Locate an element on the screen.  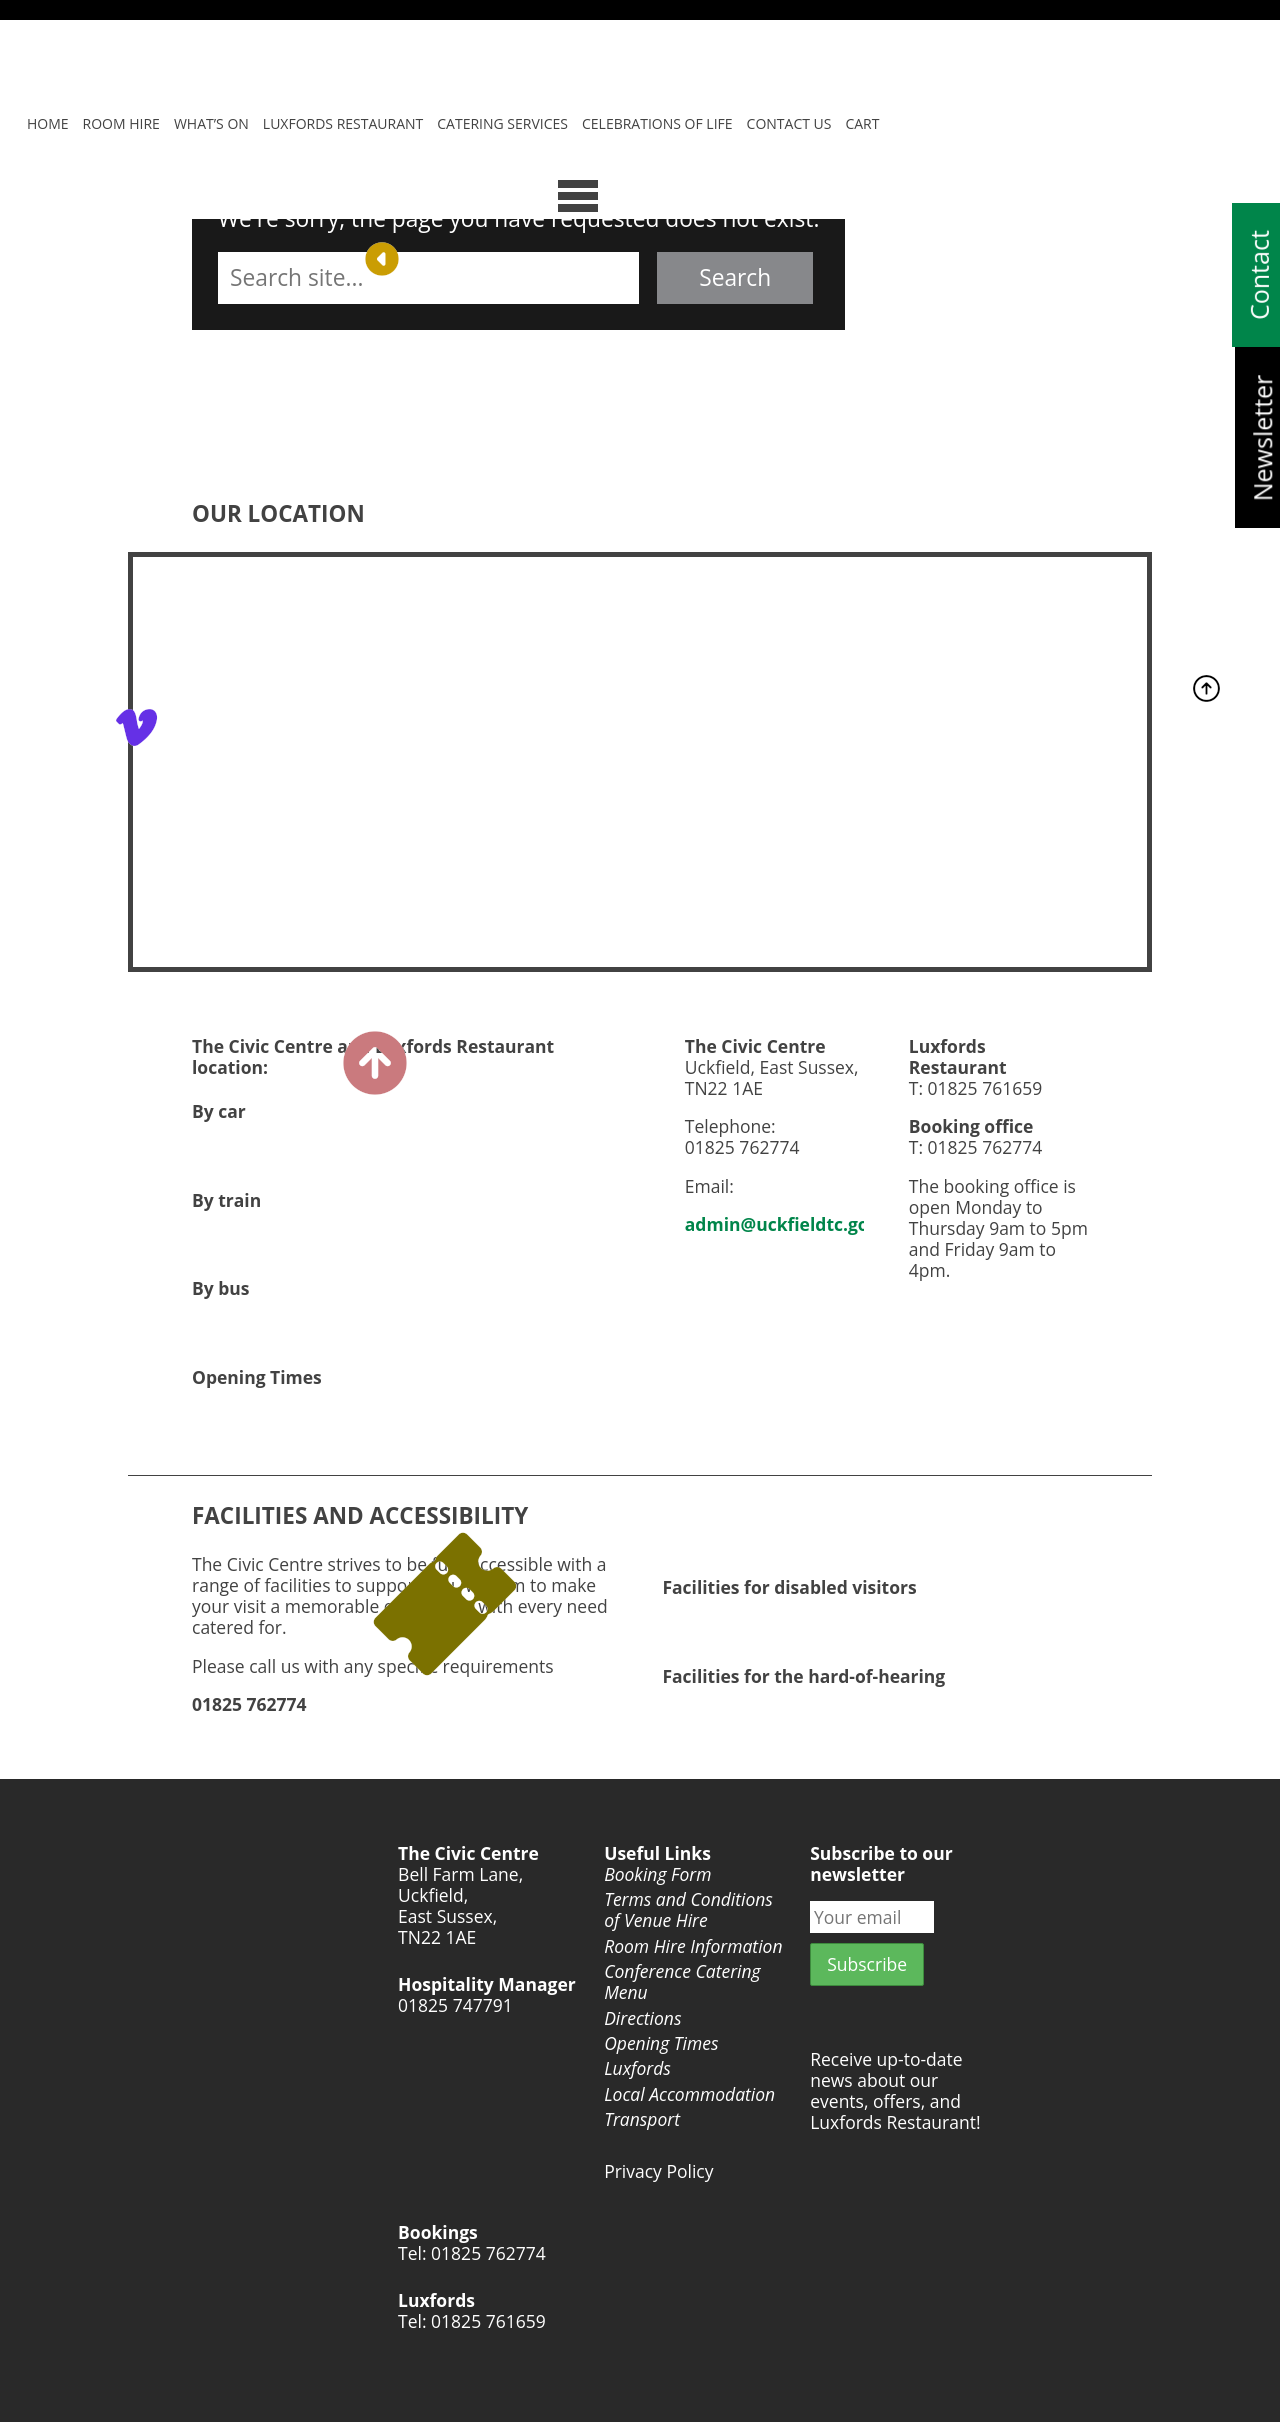
go back to the previous screen is located at coordinates (382, 259).